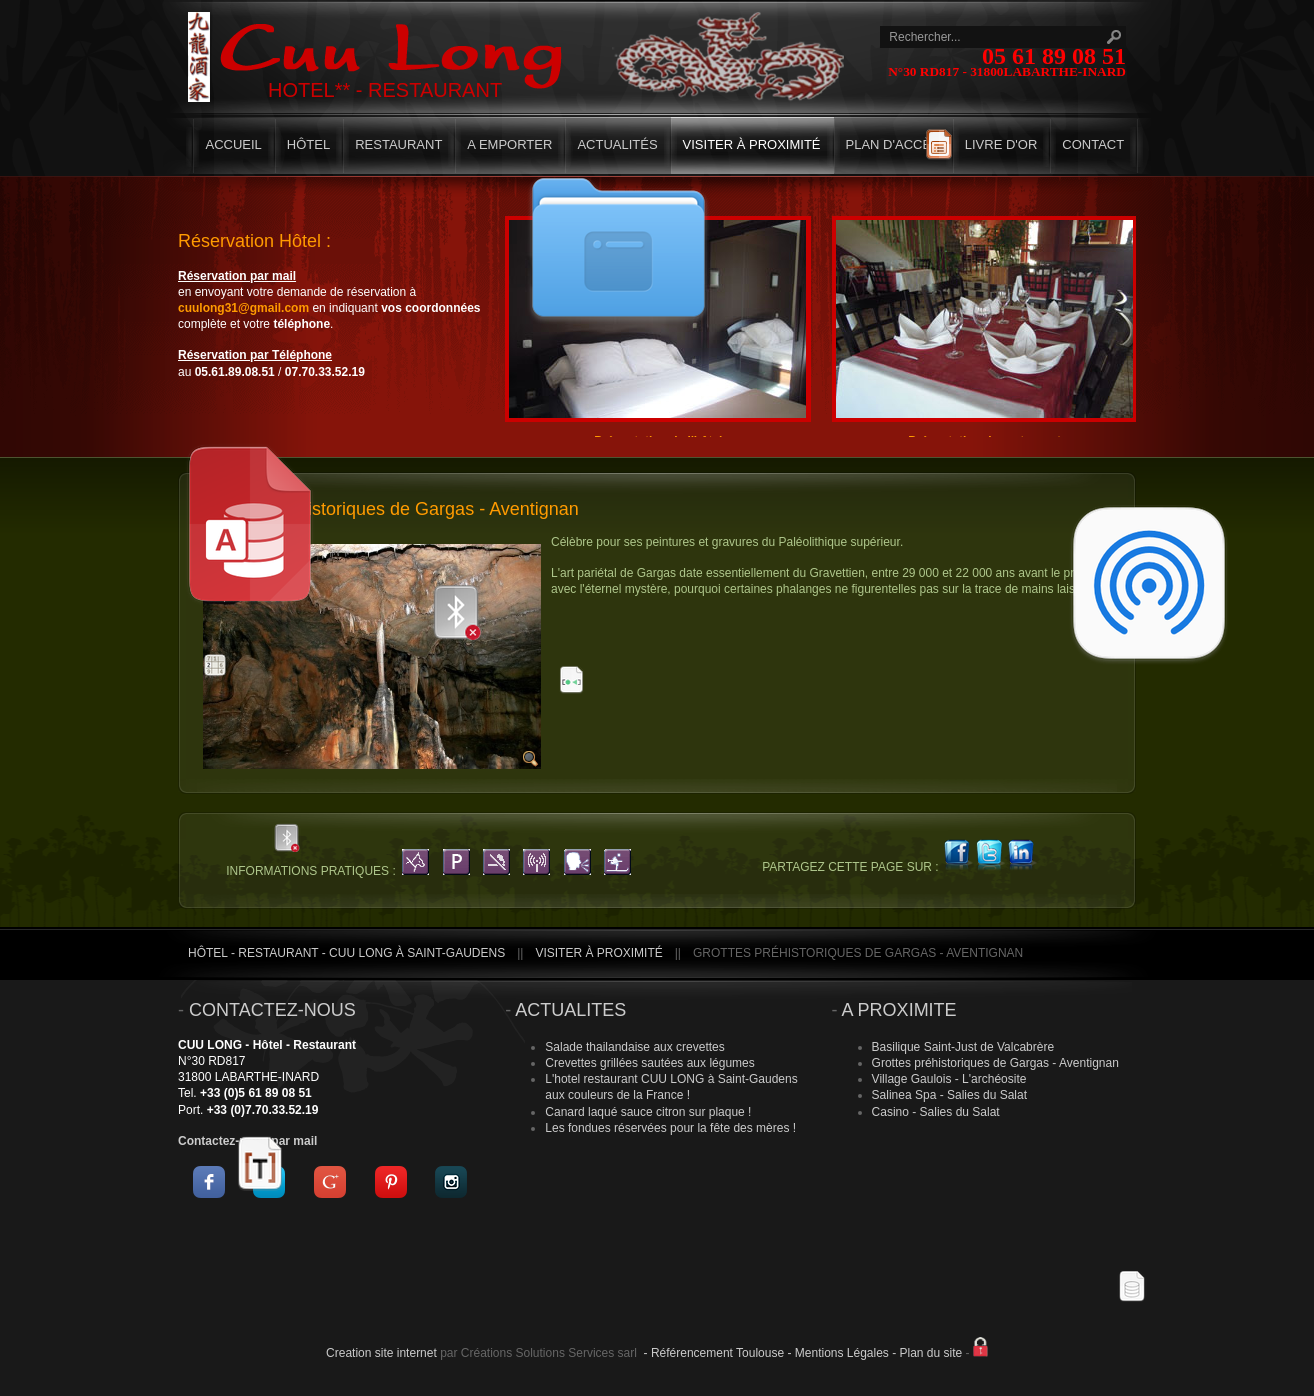 The width and height of the screenshot is (1314, 1396). What do you see at coordinates (1132, 1286) in the screenshot?
I see `open a SQL database file` at bounding box center [1132, 1286].